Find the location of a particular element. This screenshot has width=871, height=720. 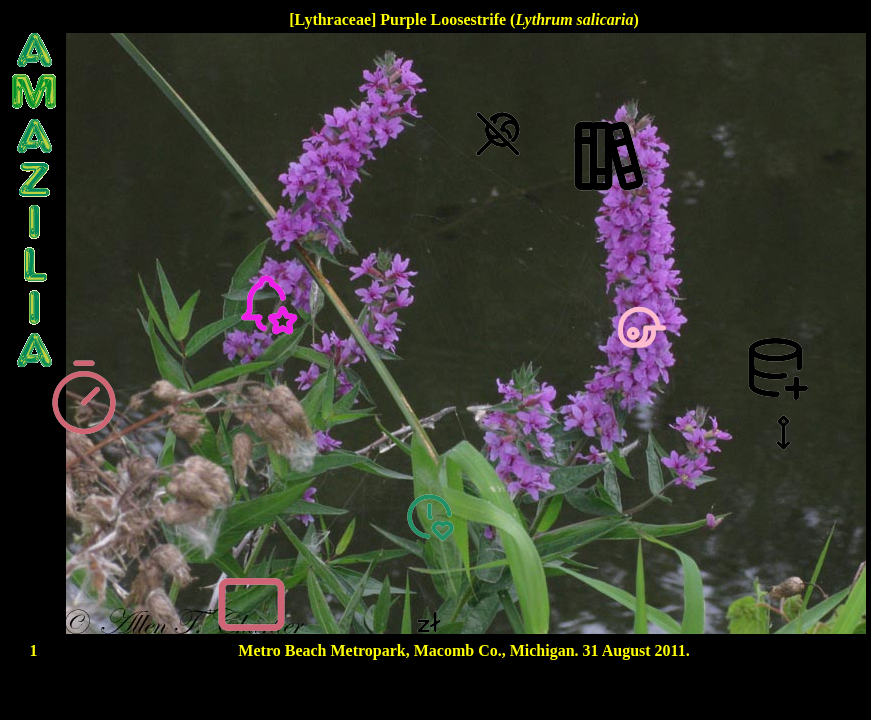

set a countdown timer is located at coordinates (84, 400).